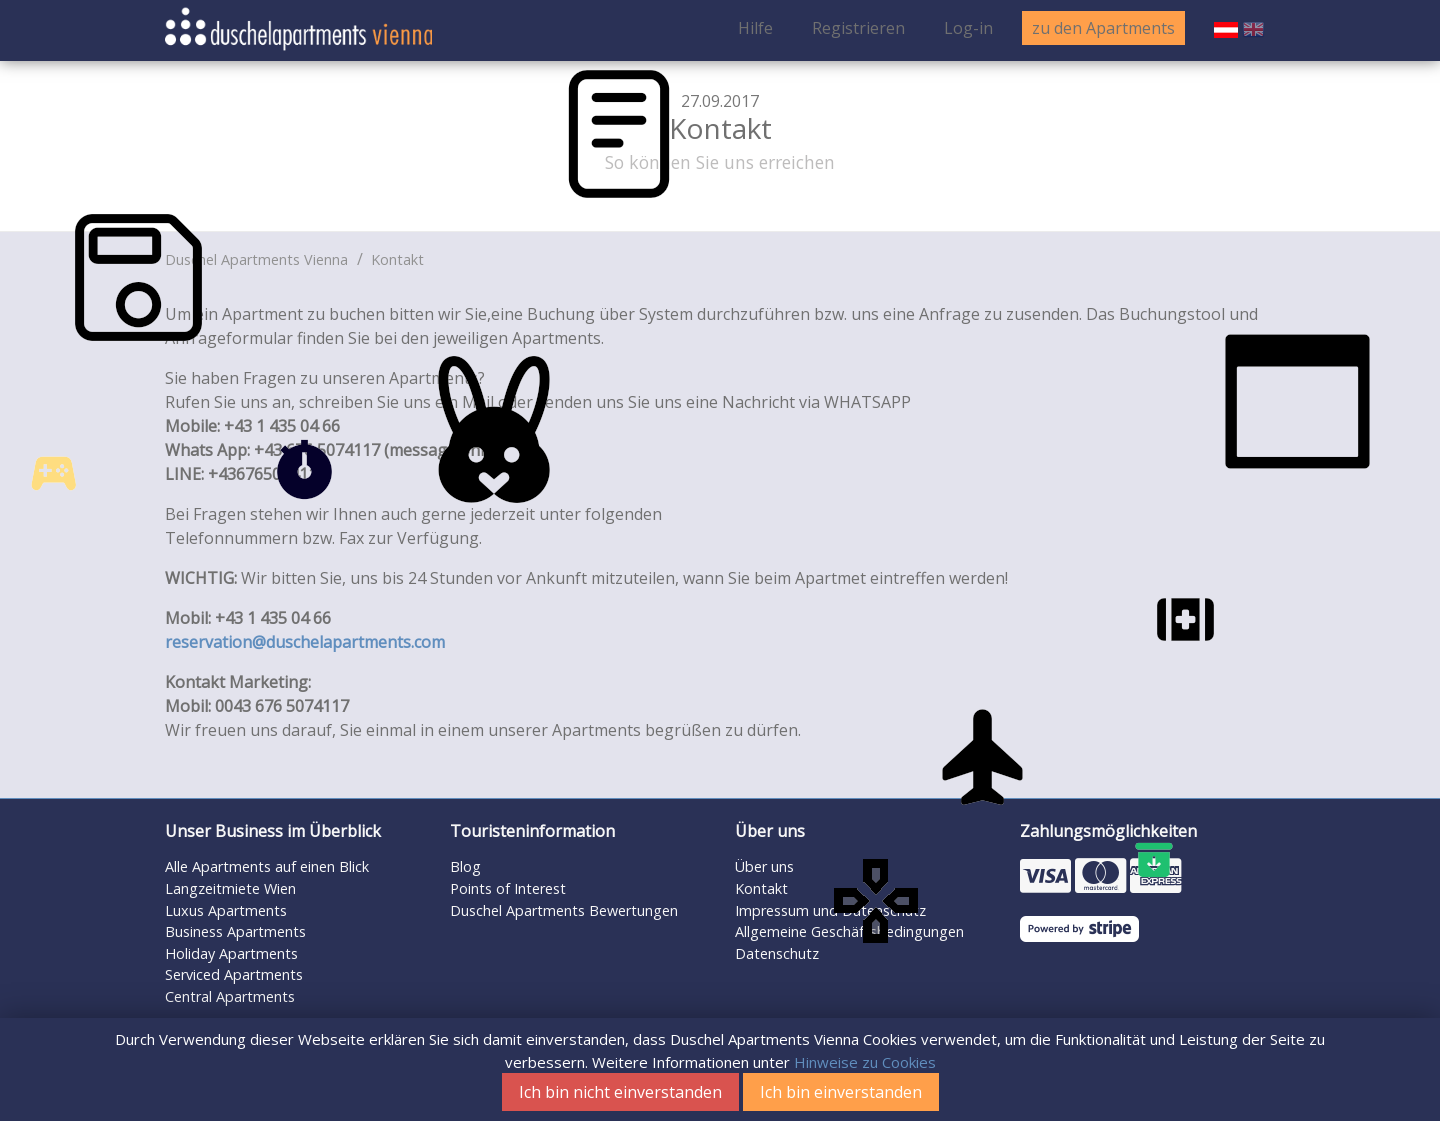  Describe the element at coordinates (138, 277) in the screenshot. I see `save current file or document` at that location.